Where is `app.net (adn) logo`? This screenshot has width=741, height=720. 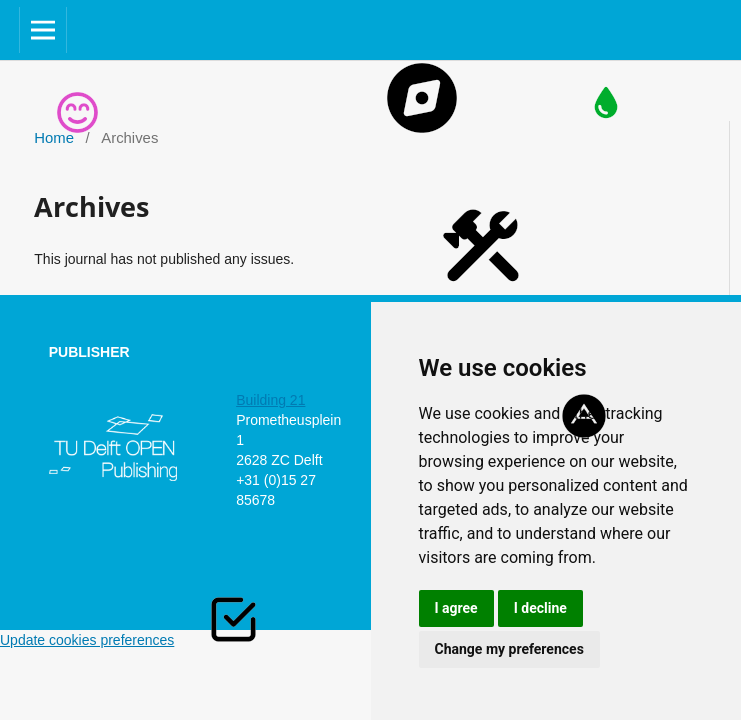 app.net (adn) logo is located at coordinates (584, 416).